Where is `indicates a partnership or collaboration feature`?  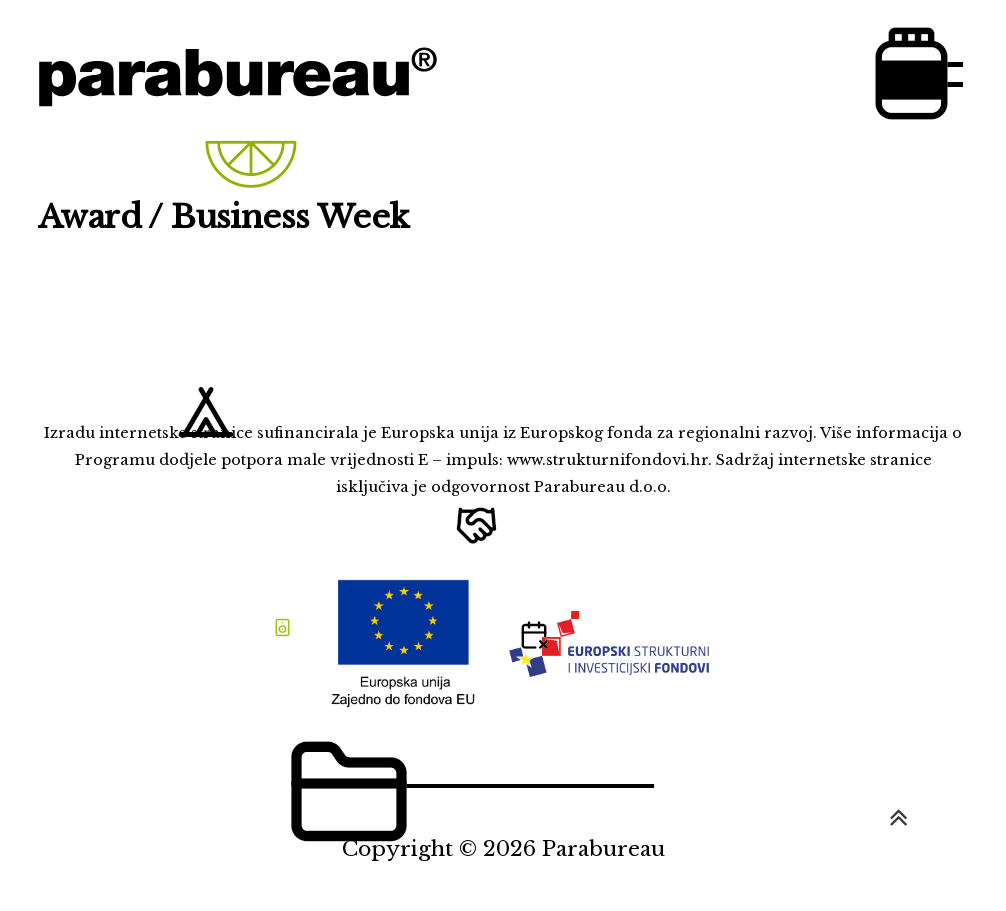 indicates a partnership or collaboration feature is located at coordinates (476, 525).